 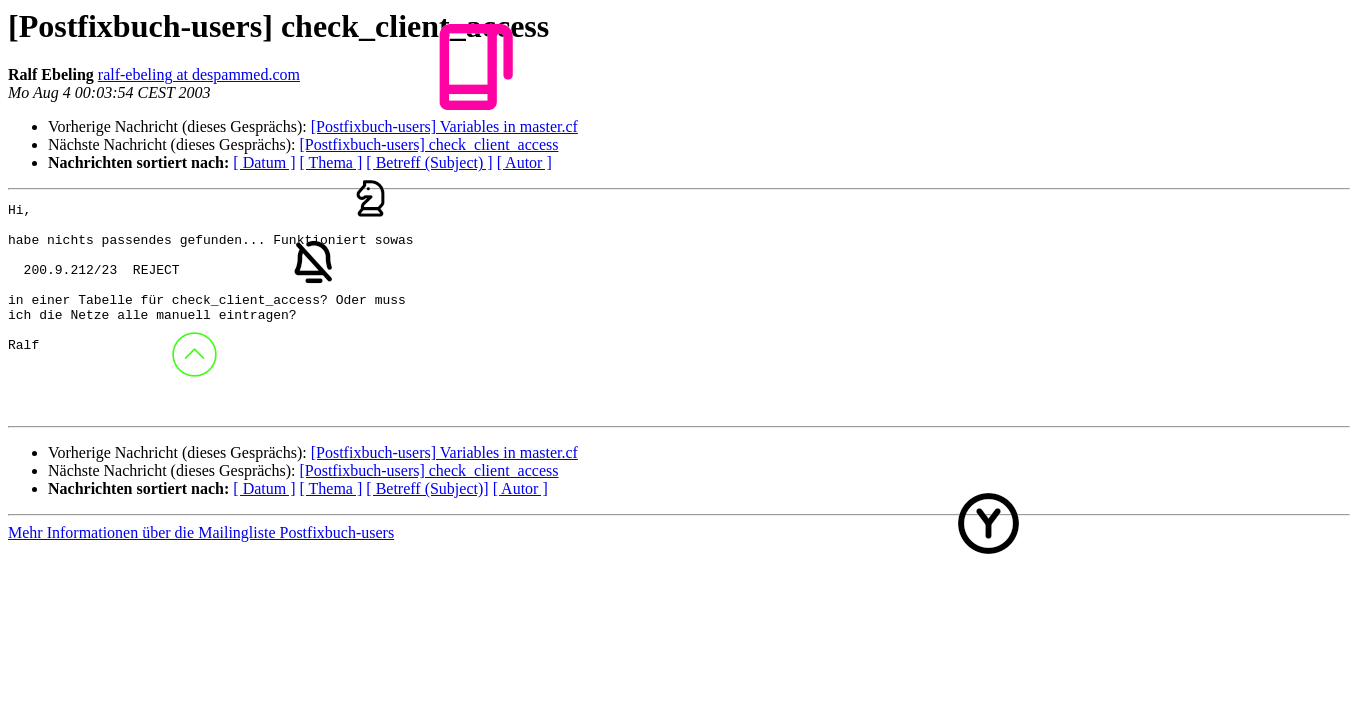 I want to click on xbox controller Y button indicator, so click(x=988, y=523).